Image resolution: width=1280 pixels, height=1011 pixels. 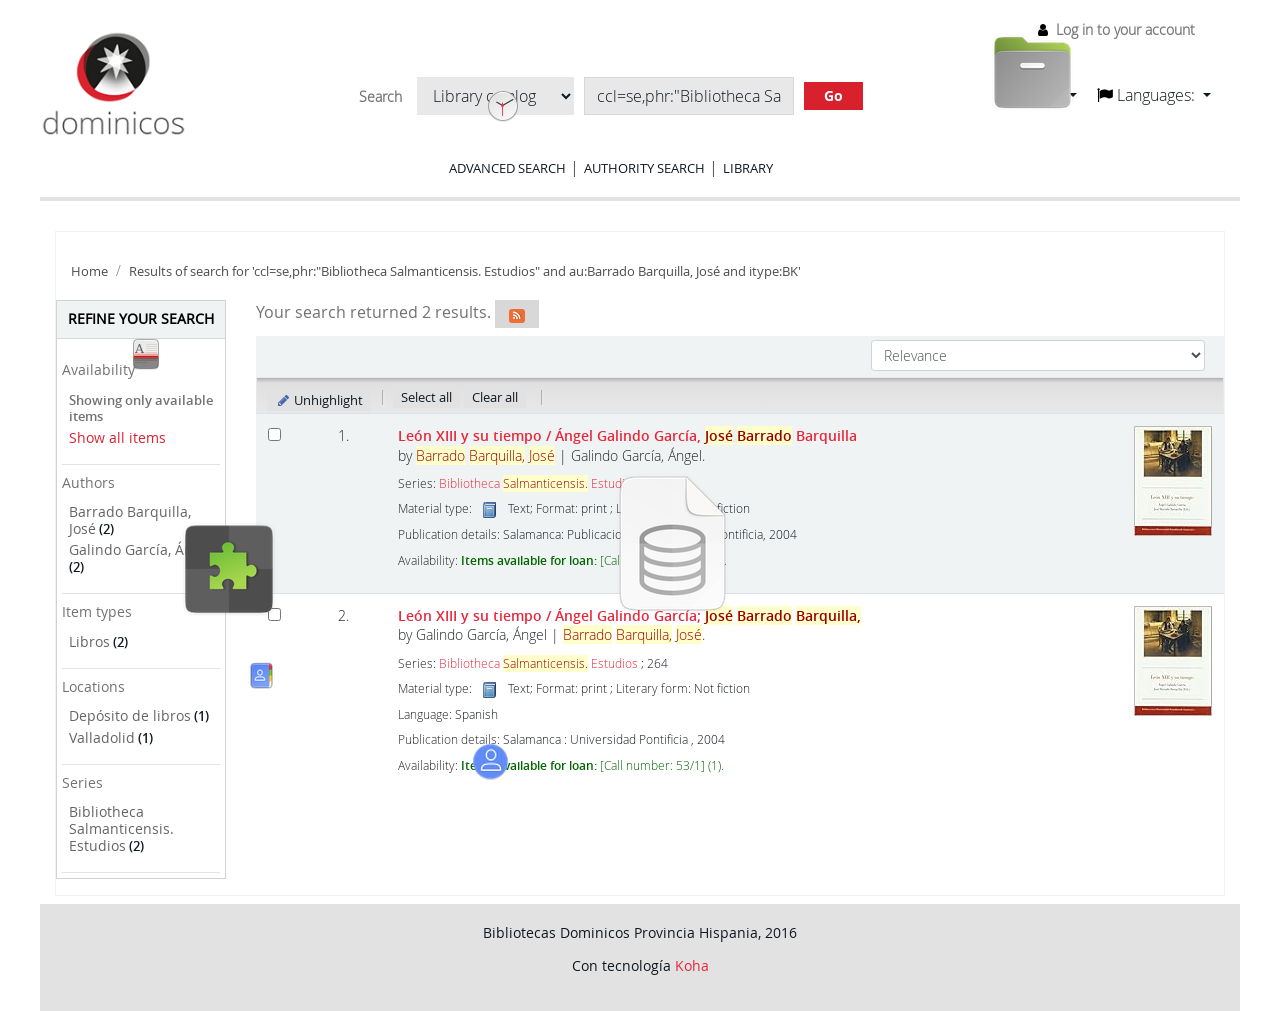 What do you see at coordinates (1032, 72) in the screenshot?
I see `open the file manager application` at bounding box center [1032, 72].